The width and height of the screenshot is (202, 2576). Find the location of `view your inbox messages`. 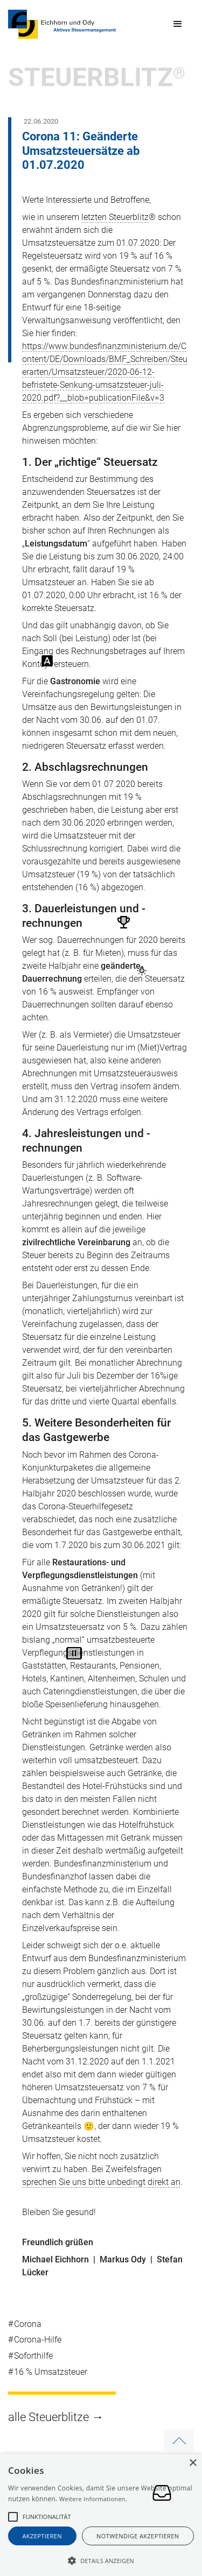

view your inbox messages is located at coordinates (162, 2493).